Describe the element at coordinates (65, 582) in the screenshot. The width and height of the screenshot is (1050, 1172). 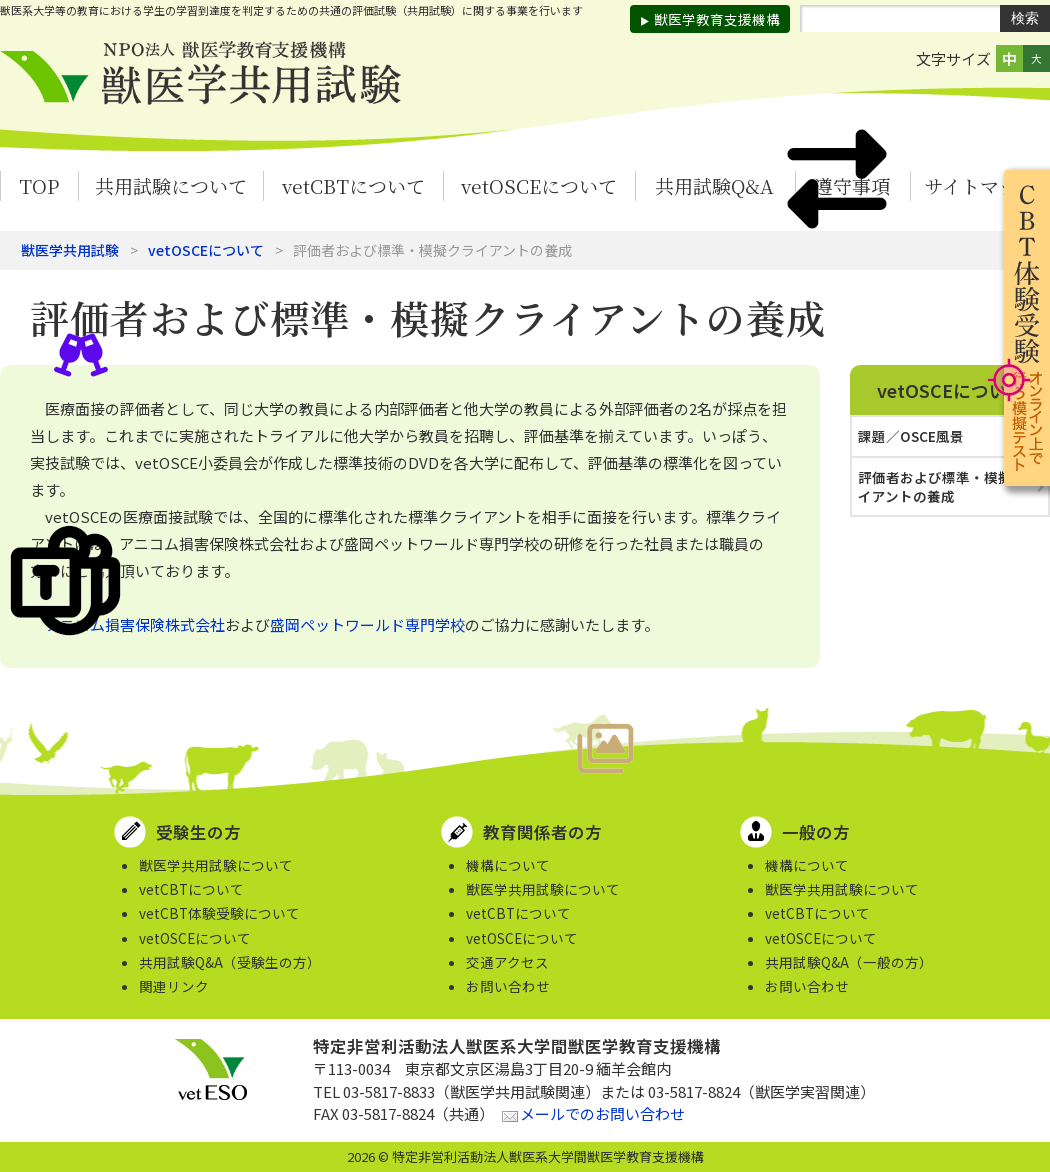
I see `open microsoft teams` at that location.